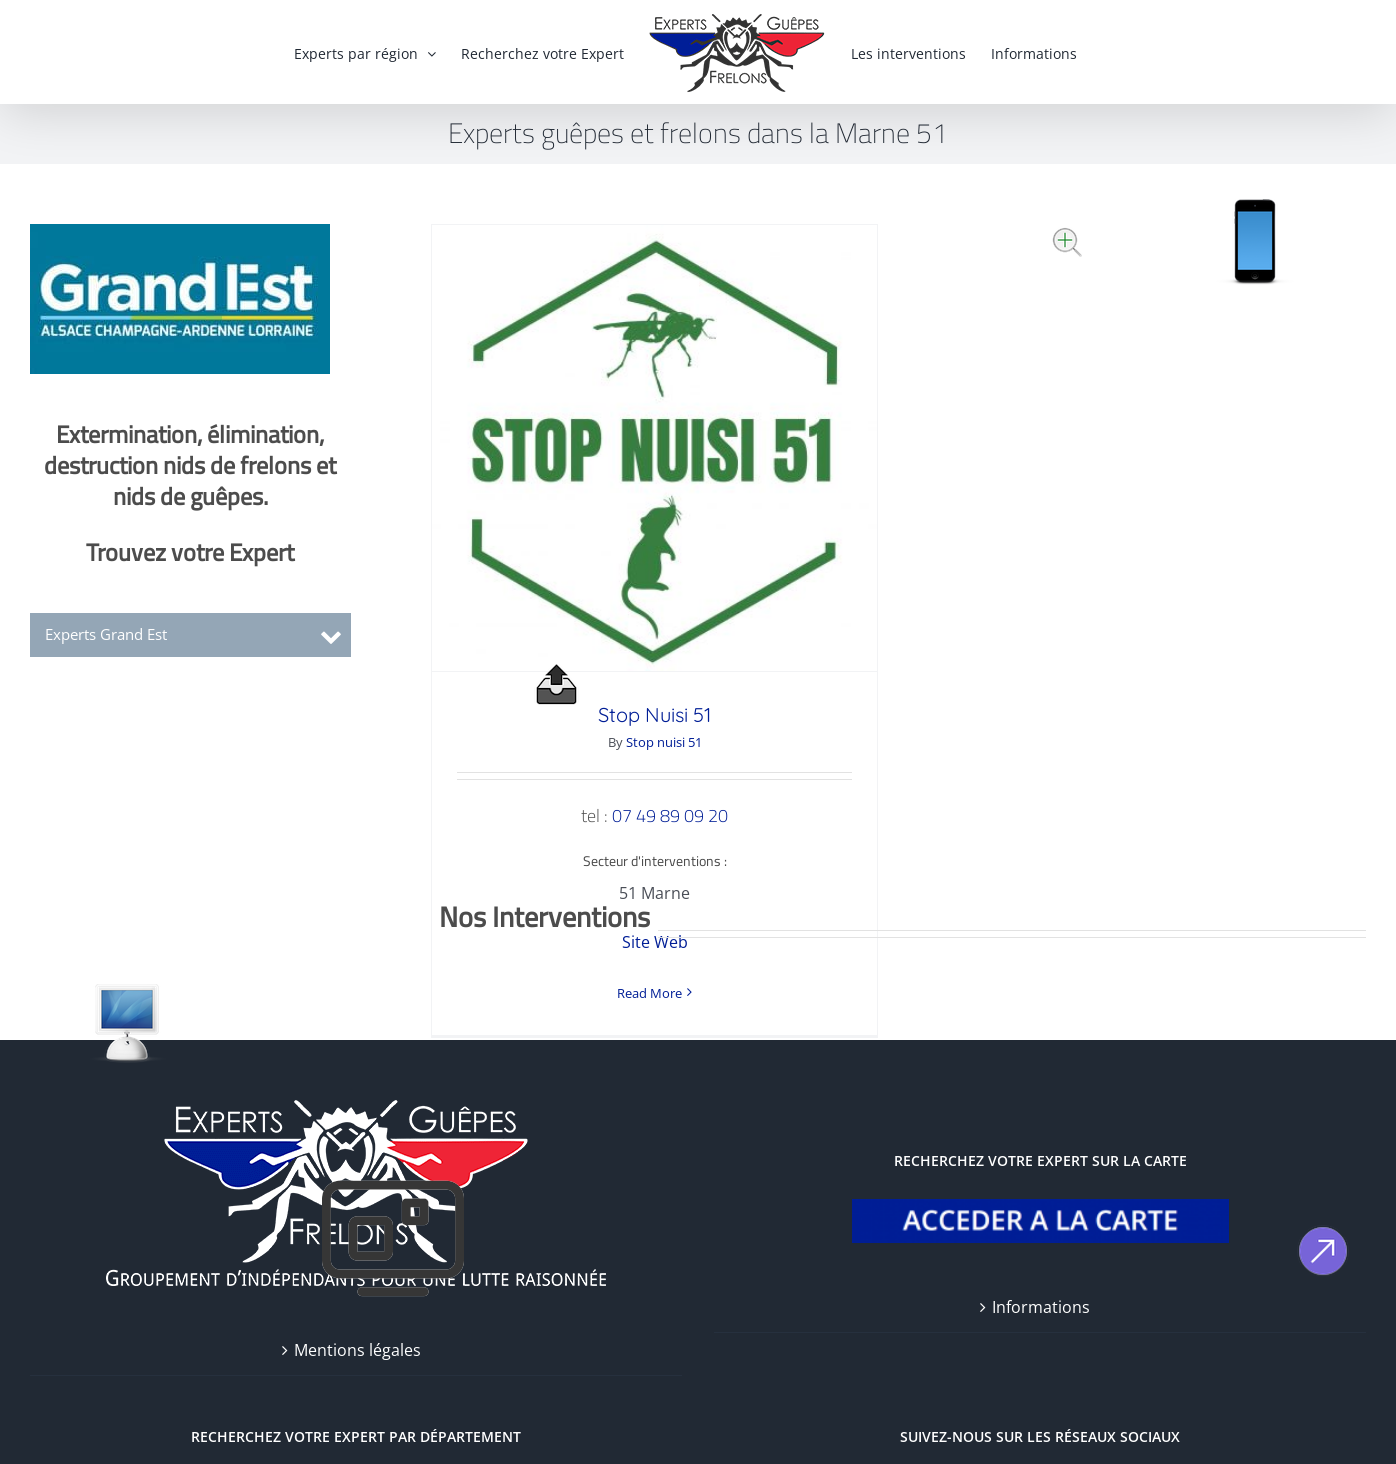 The width and height of the screenshot is (1396, 1464). Describe the element at coordinates (1067, 242) in the screenshot. I see `zoom in on the current view` at that location.